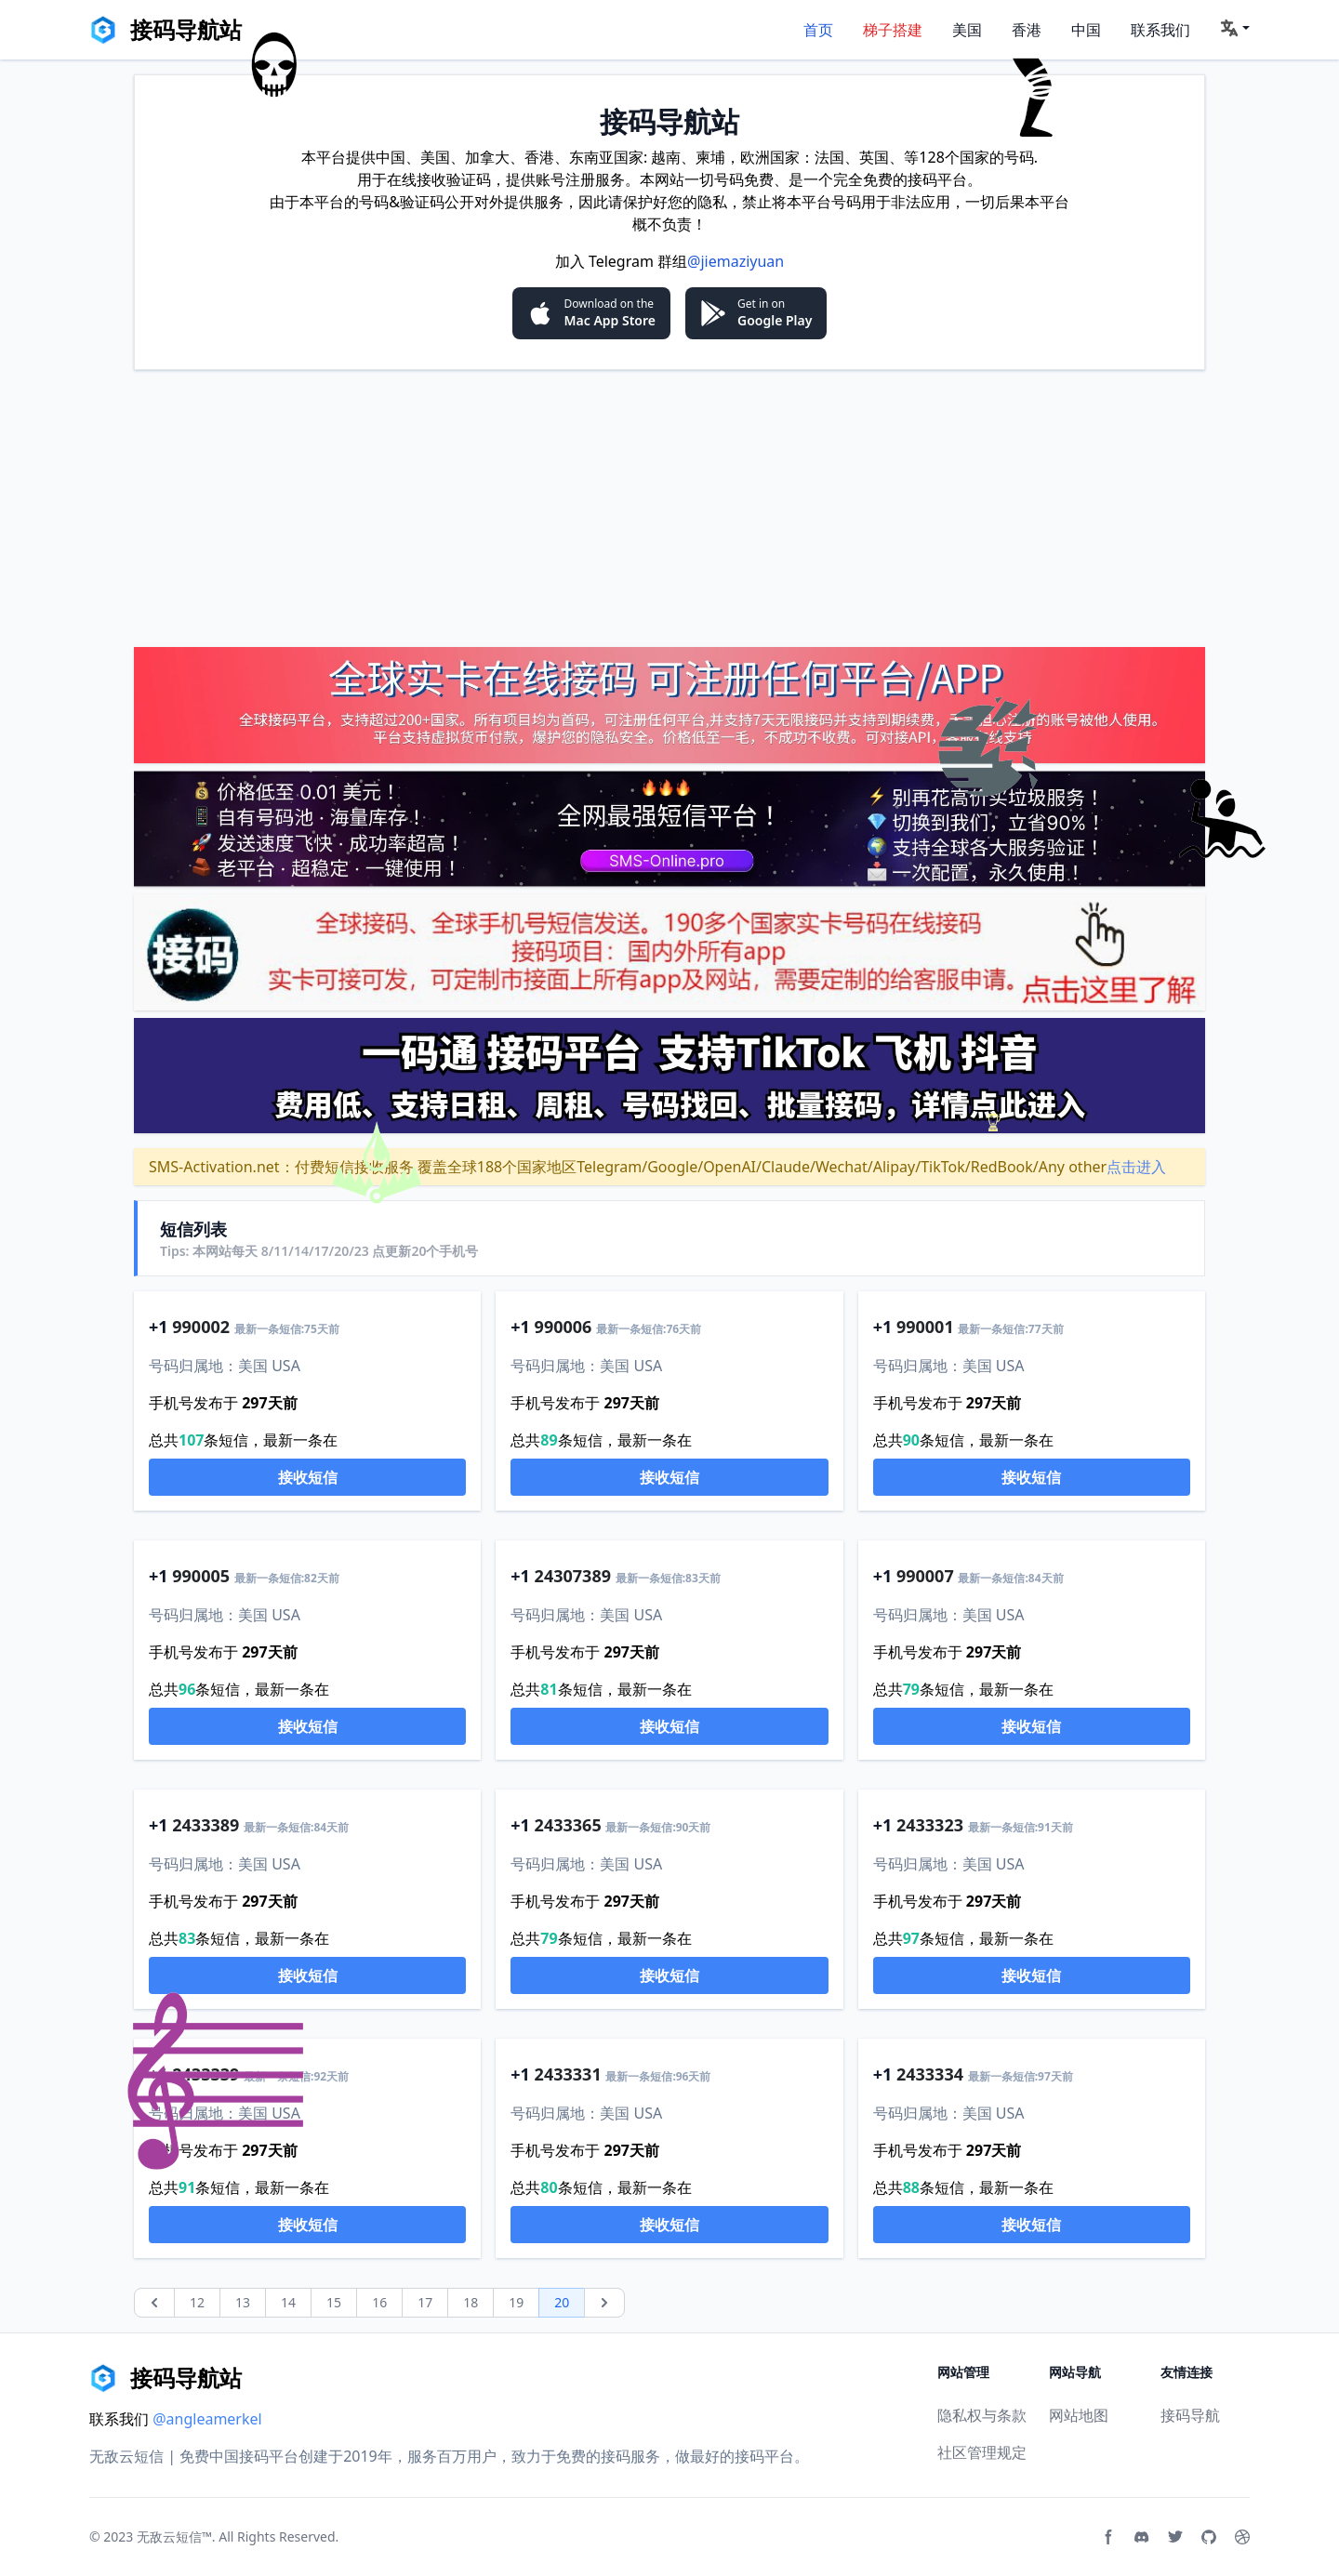 The image size is (1339, 2576). What do you see at coordinates (993, 1122) in the screenshot?
I see `access blending or mixing tools` at bounding box center [993, 1122].